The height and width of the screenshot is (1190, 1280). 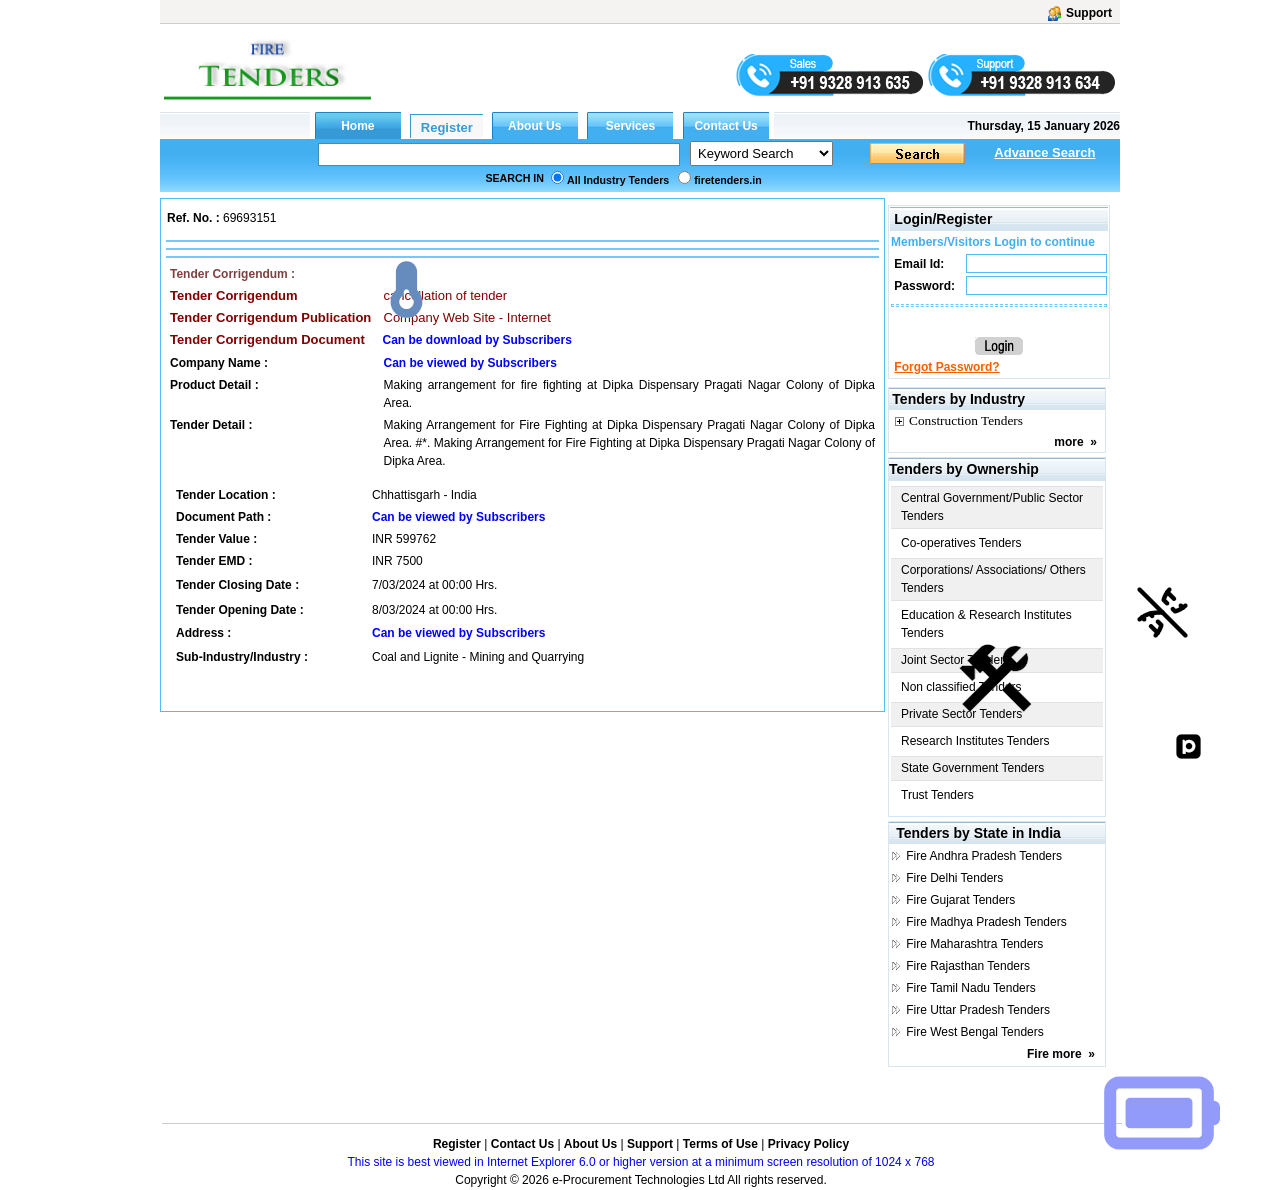 What do you see at coordinates (406, 289) in the screenshot?
I see `indicates low temperature reading` at bounding box center [406, 289].